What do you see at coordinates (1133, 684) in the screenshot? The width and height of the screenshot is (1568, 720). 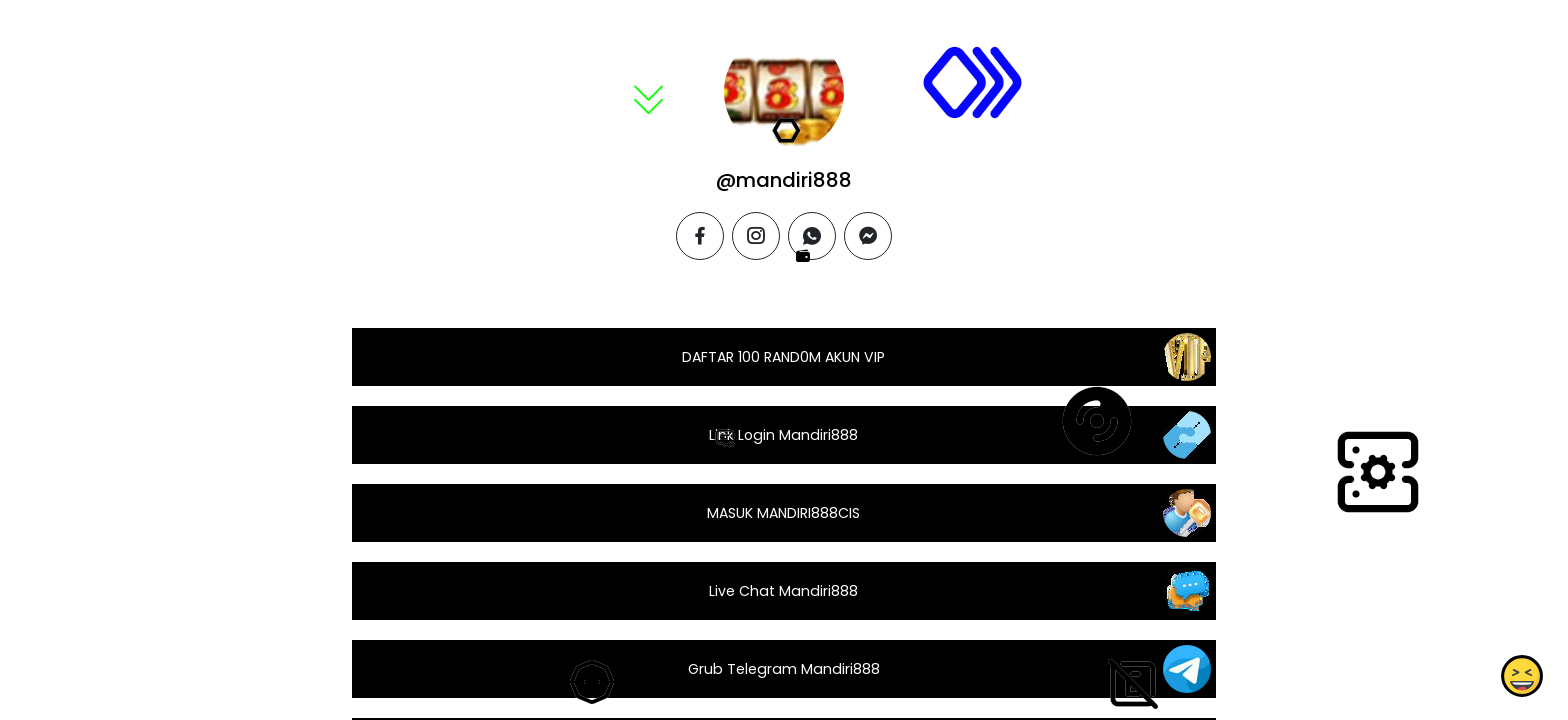 I see `explicit content filter is enabled` at bounding box center [1133, 684].